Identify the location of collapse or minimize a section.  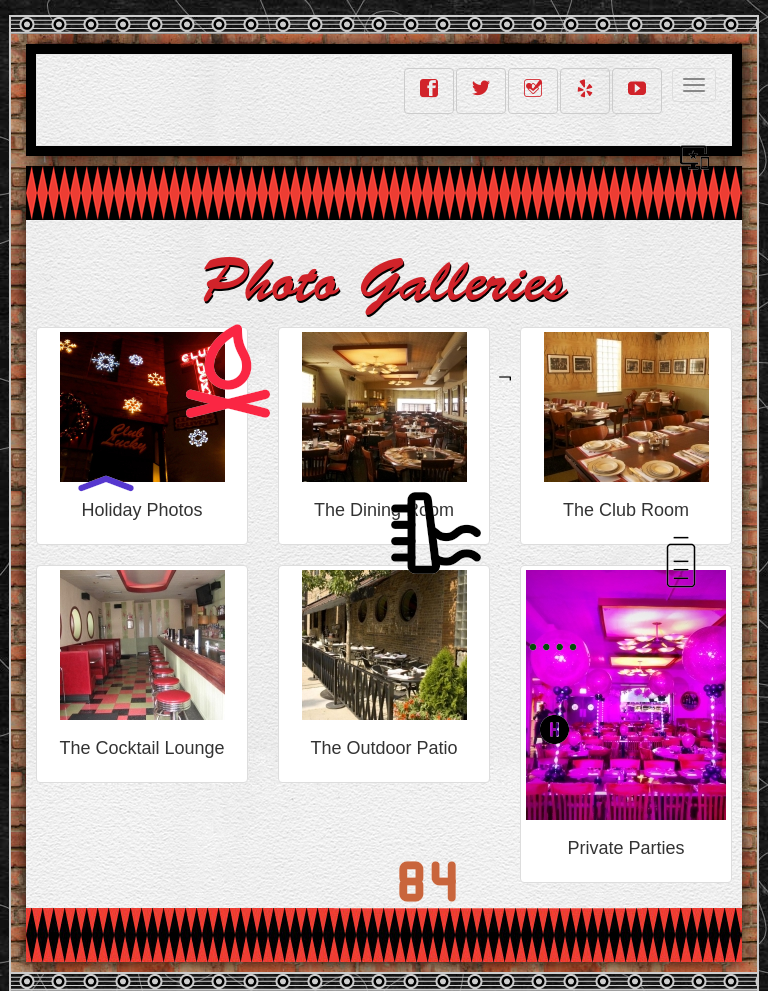
(106, 485).